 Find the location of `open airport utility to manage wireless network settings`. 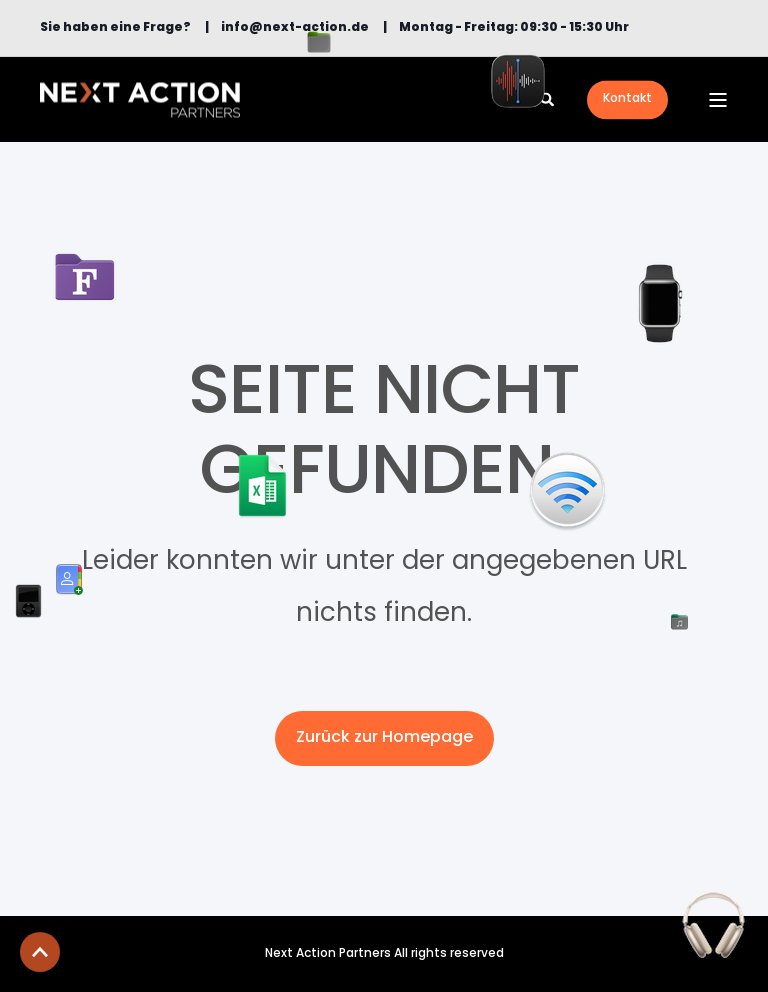

open airport utility to manage wireless network settings is located at coordinates (567, 489).